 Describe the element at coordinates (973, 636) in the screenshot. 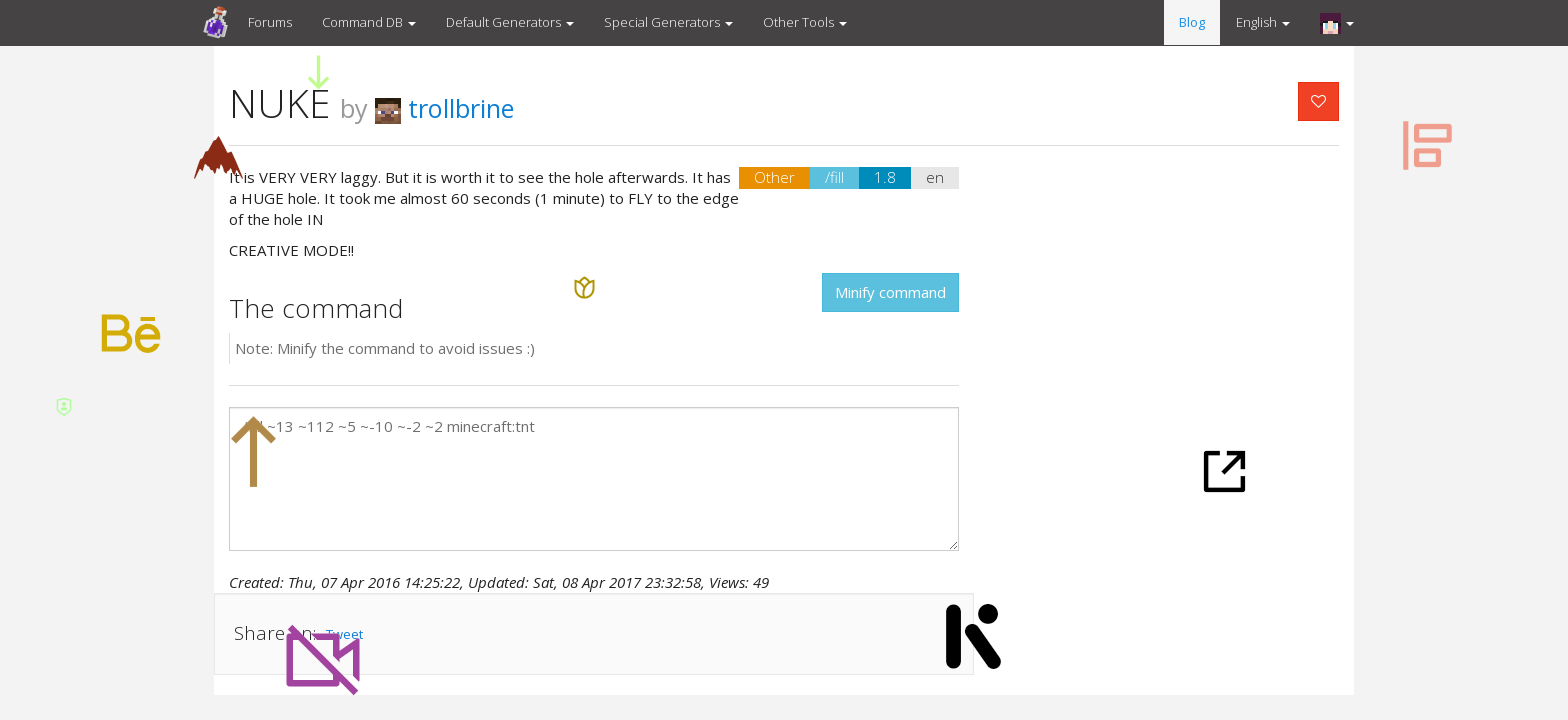

I see `kaios mobile operating system logo` at that location.